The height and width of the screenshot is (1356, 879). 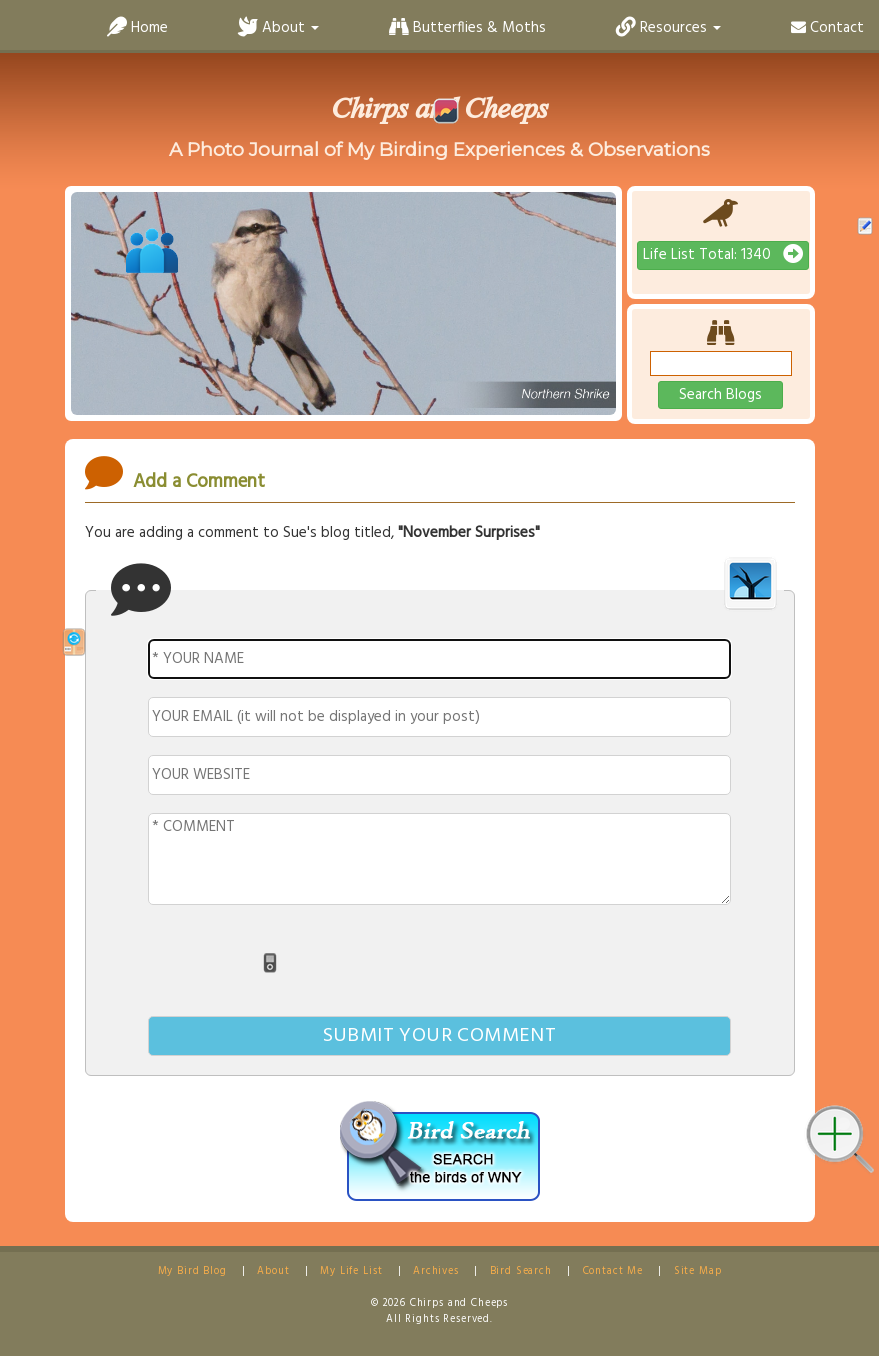 What do you see at coordinates (152, 249) in the screenshot?
I see `open the people app to manage contacts` at bounding box center [152, 249].